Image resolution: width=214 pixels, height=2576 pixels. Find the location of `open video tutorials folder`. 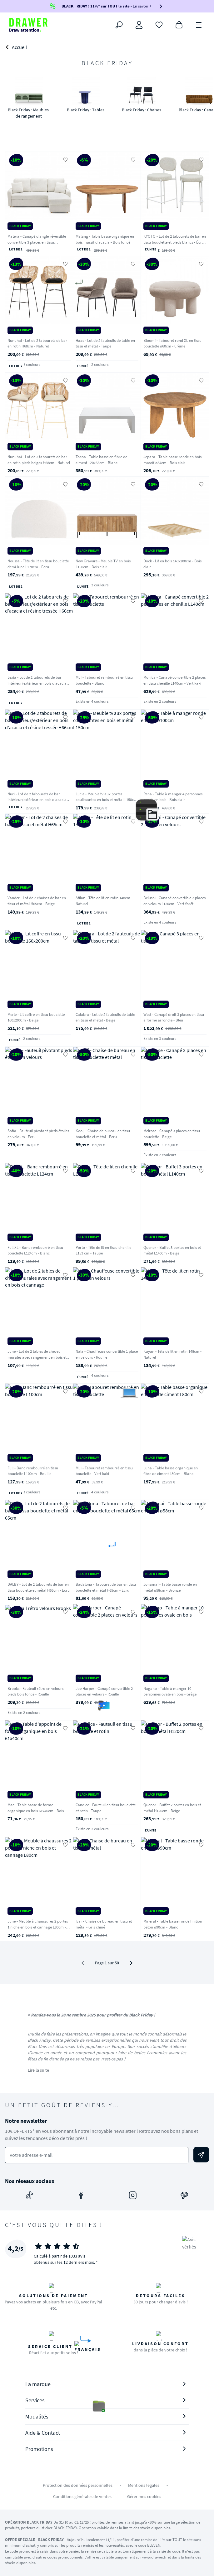

open video tutorials folder is located at coordinates (104, 1705).